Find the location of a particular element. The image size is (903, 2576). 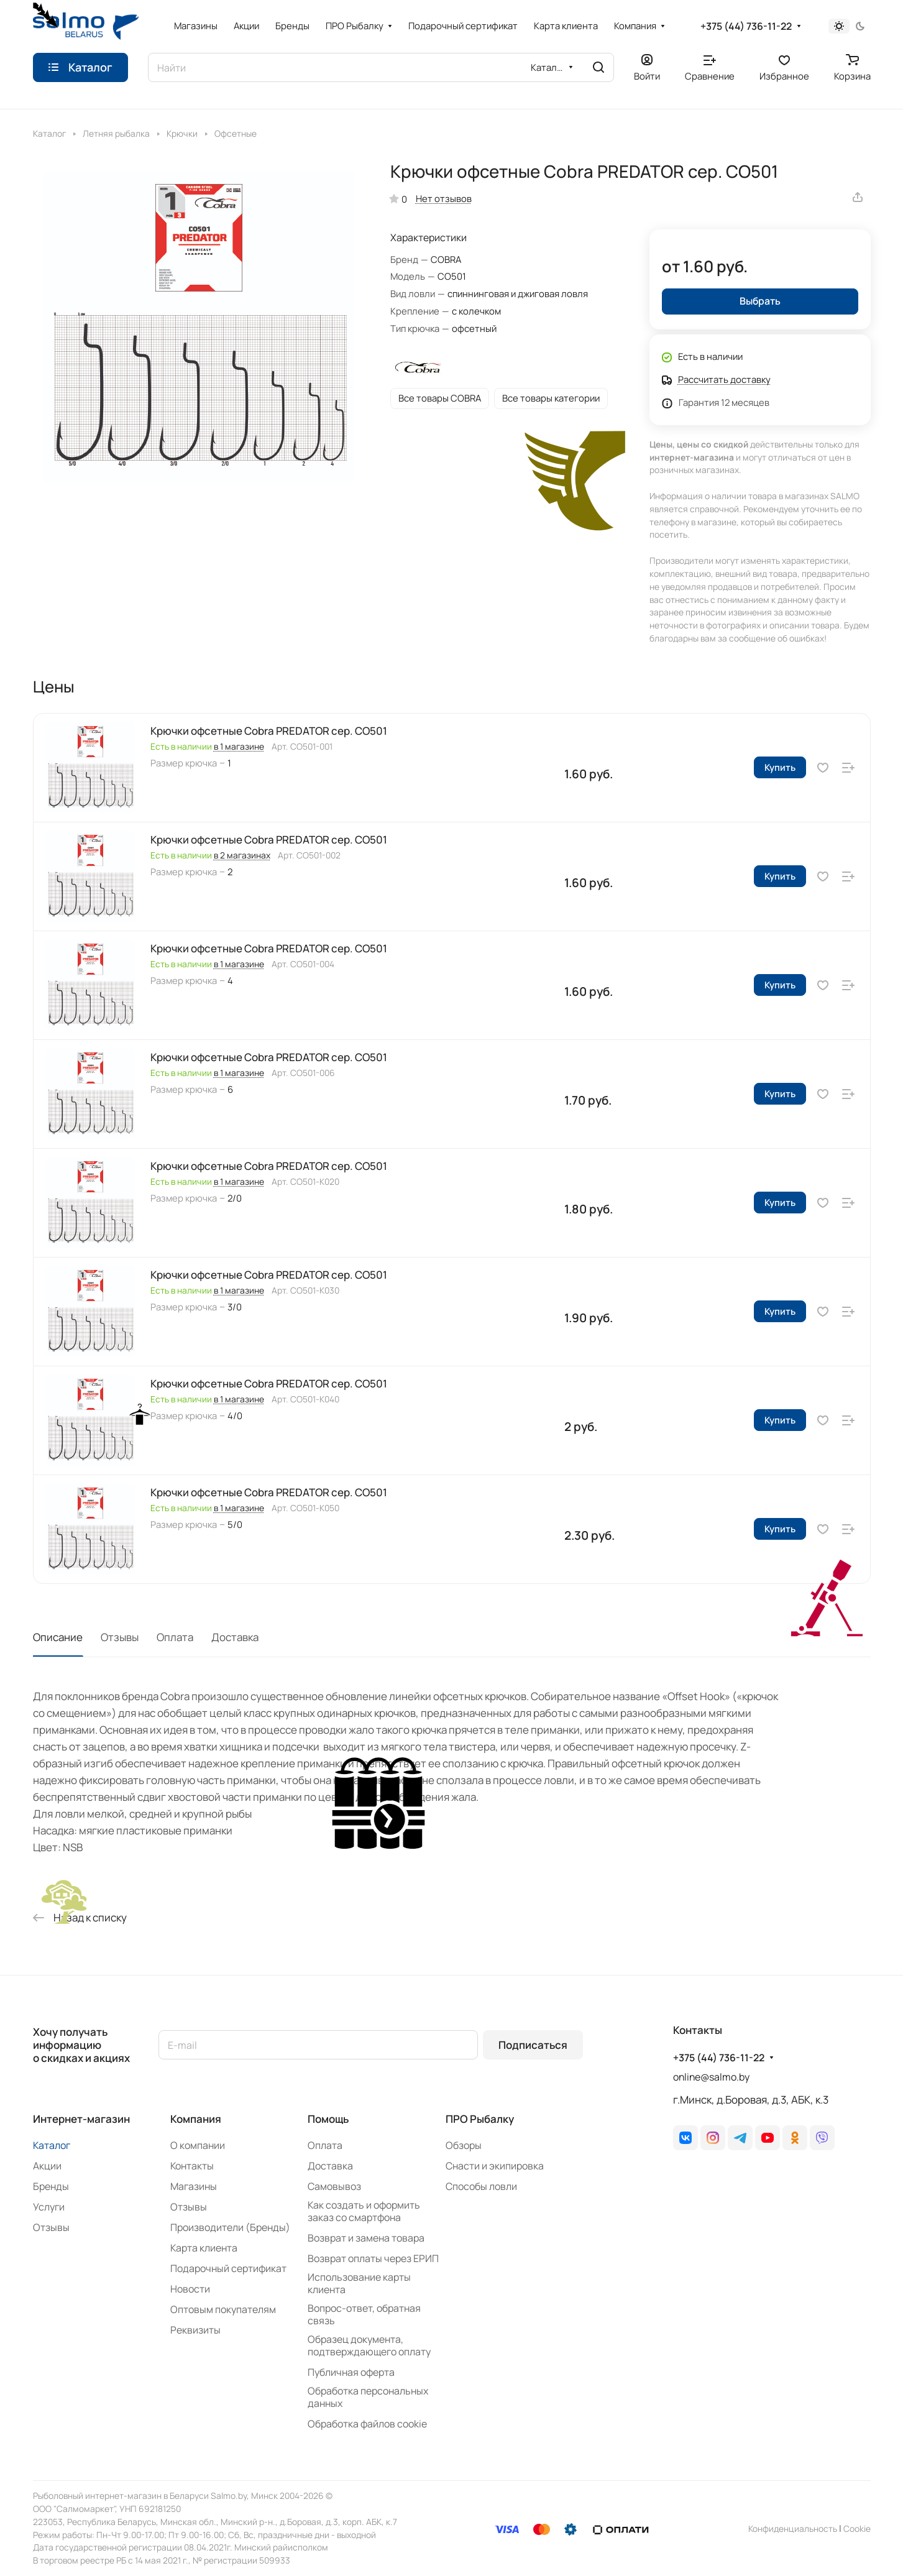

mortar weapon icon for military or strategy games is located at coordinates (827, 1598).